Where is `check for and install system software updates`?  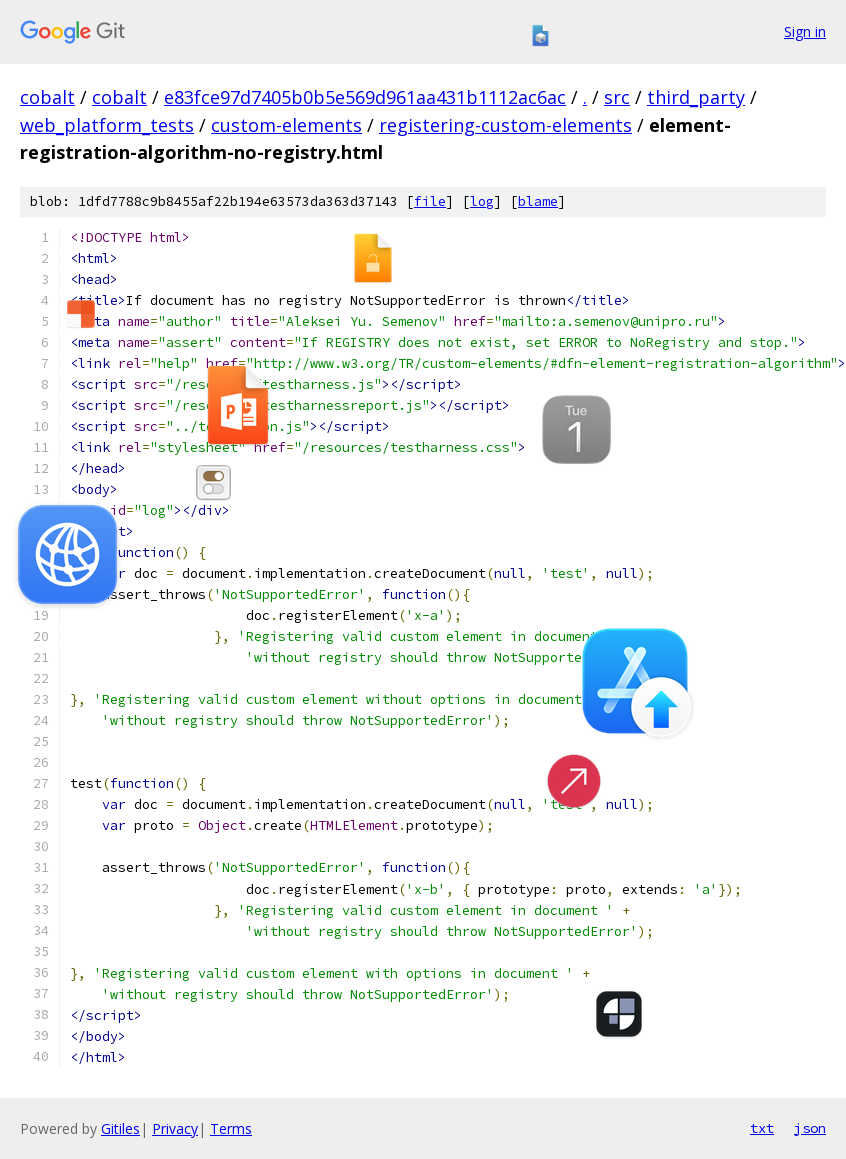 check for and install system software updates is located at coordinates (635, 681).